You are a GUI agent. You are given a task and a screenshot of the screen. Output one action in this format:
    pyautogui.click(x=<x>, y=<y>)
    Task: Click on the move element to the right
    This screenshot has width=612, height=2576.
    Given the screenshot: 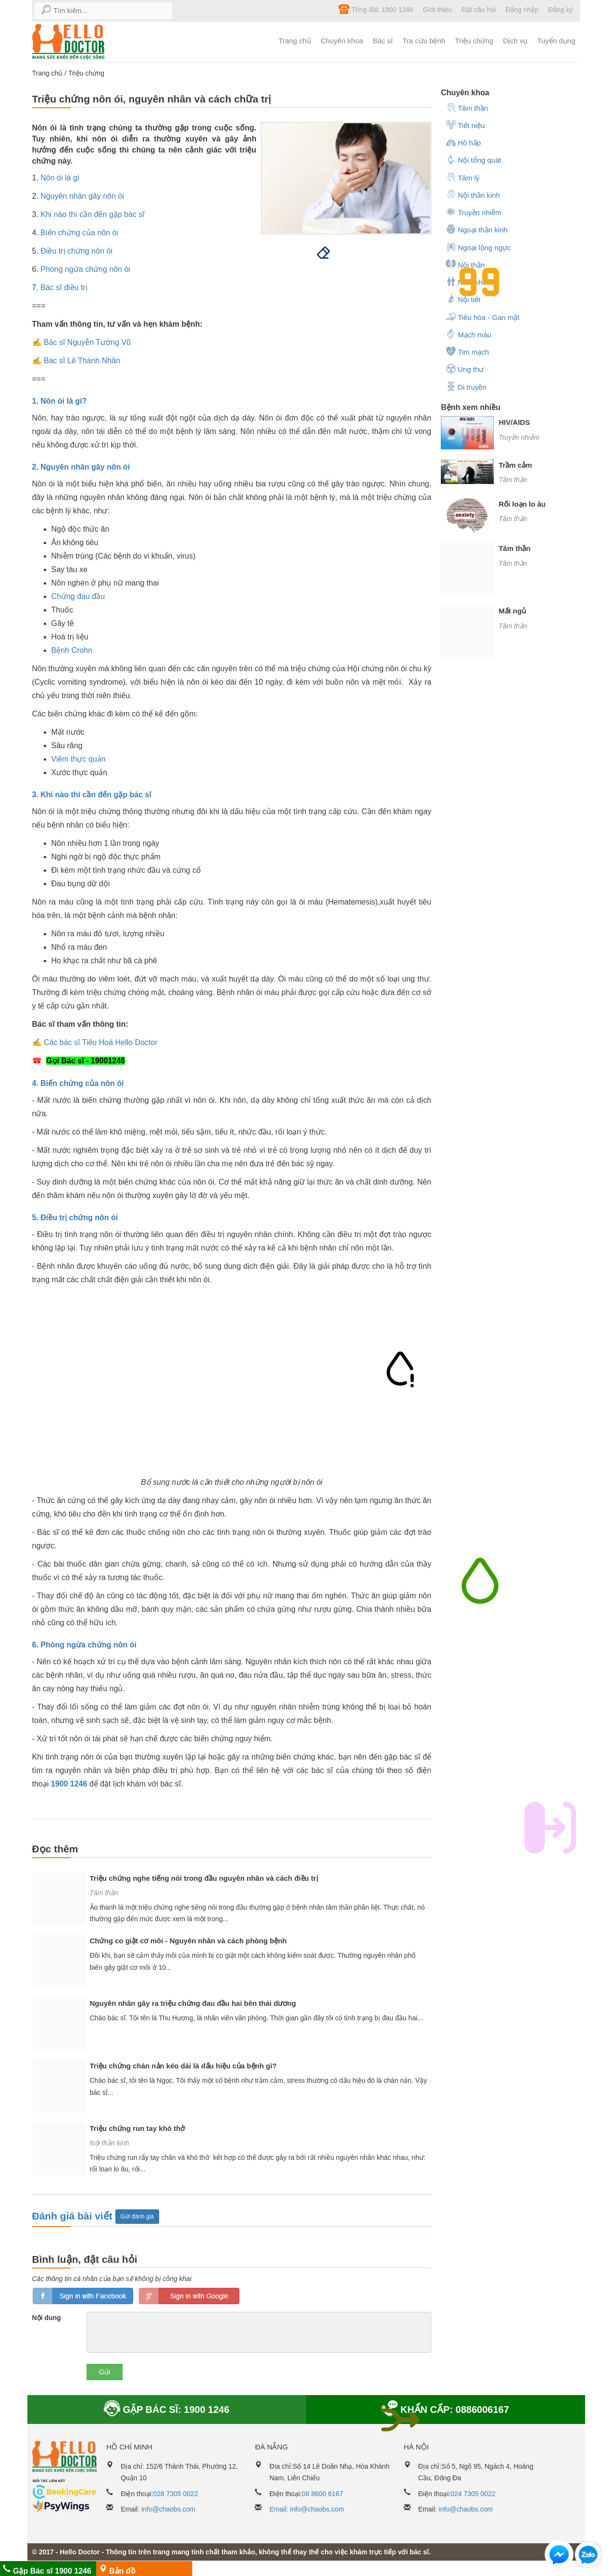 What is the action you would take?
    pyautogui.click(x=550, y=1827)
    